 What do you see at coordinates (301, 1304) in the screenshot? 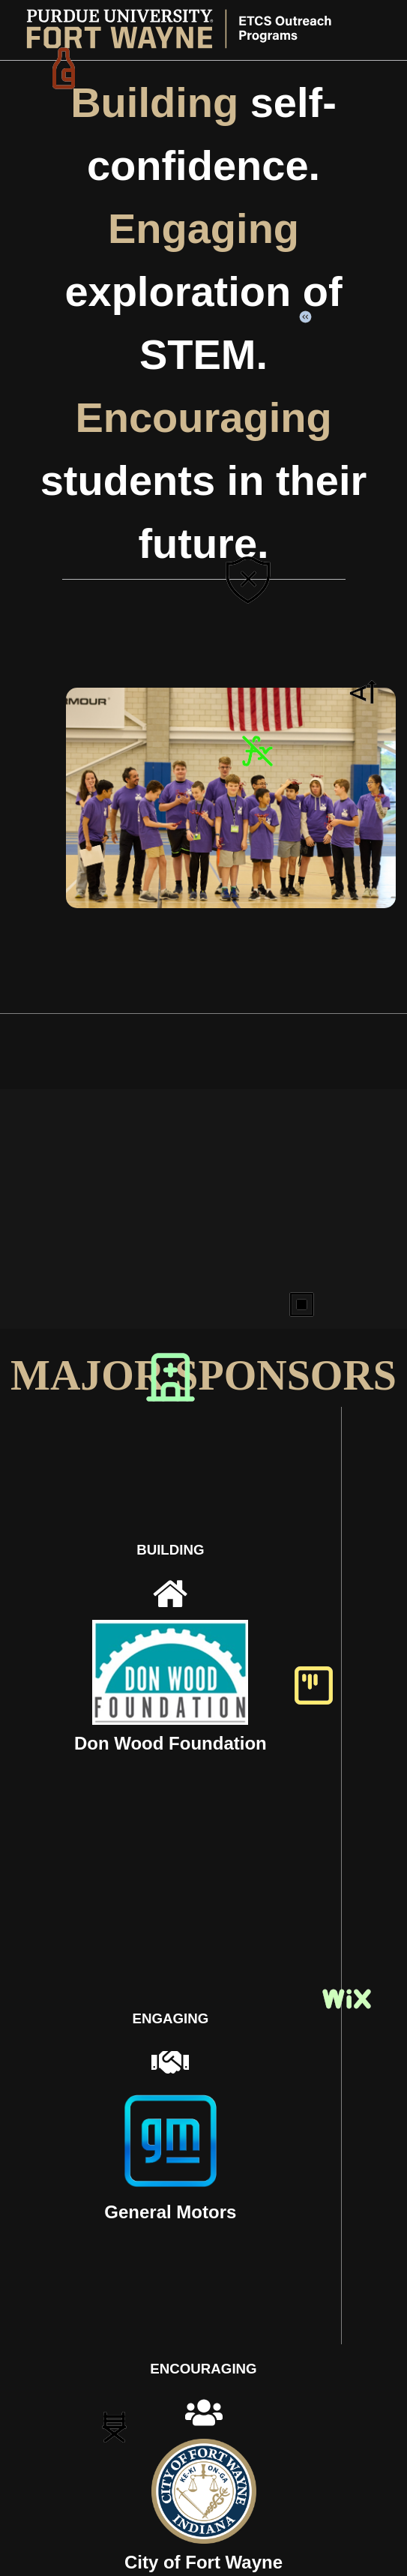
I see `stop or halt media playback` at bounding box center [301, 1304].